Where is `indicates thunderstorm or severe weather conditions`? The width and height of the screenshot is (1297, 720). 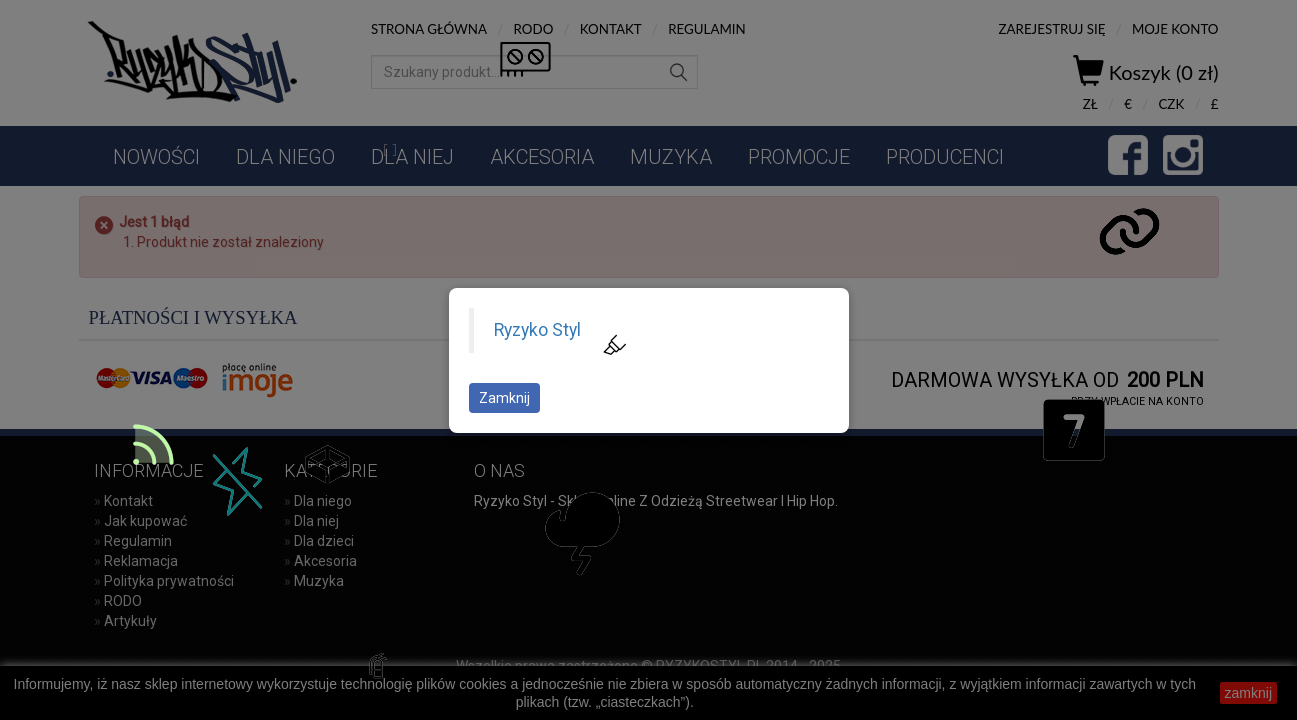
indicates thunderstorm or severe weather conditions is located at coordinates (582, 532).